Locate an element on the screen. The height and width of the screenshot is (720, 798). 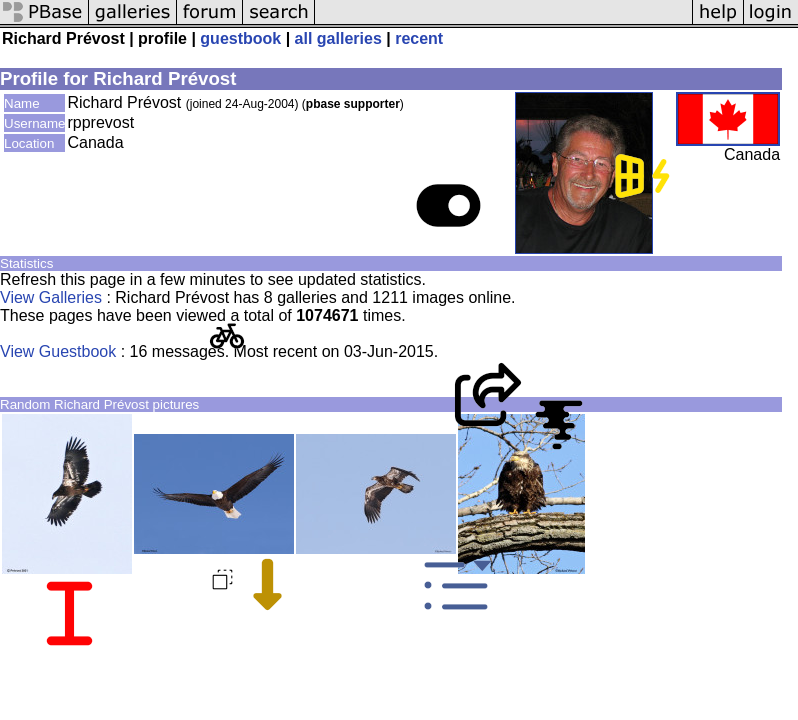
send selected element to background layer is located at coordinates (222, 579).